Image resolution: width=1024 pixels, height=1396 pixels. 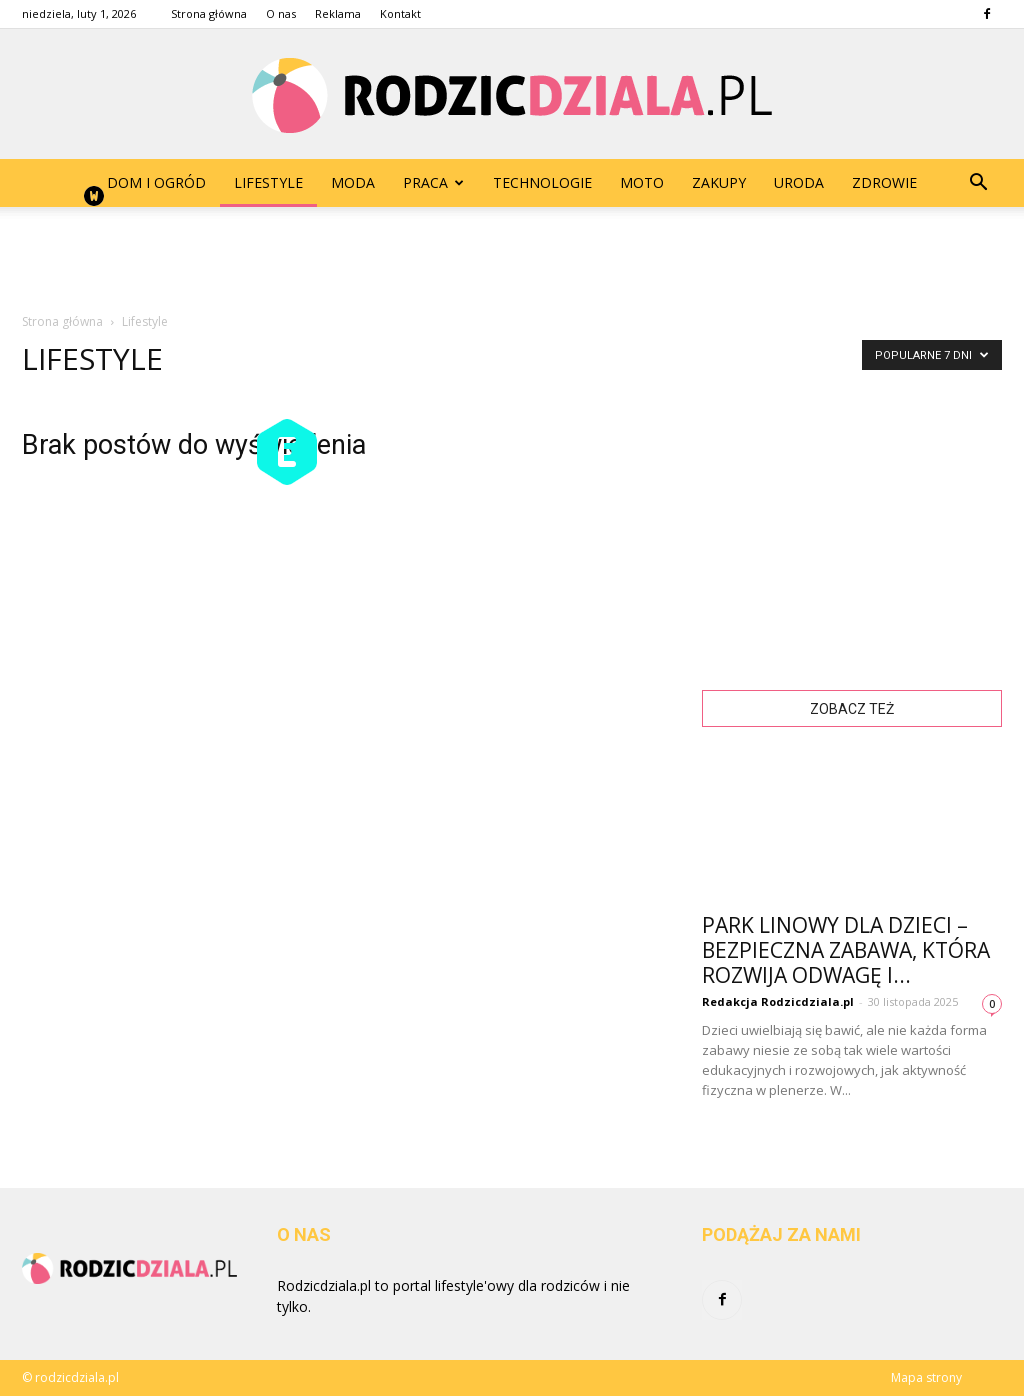 What do you see at coordinates (94, 196) in the screenshot?
I see `Wikipedia or Wikimedia app shortcut` at bounding box center [94, 196].